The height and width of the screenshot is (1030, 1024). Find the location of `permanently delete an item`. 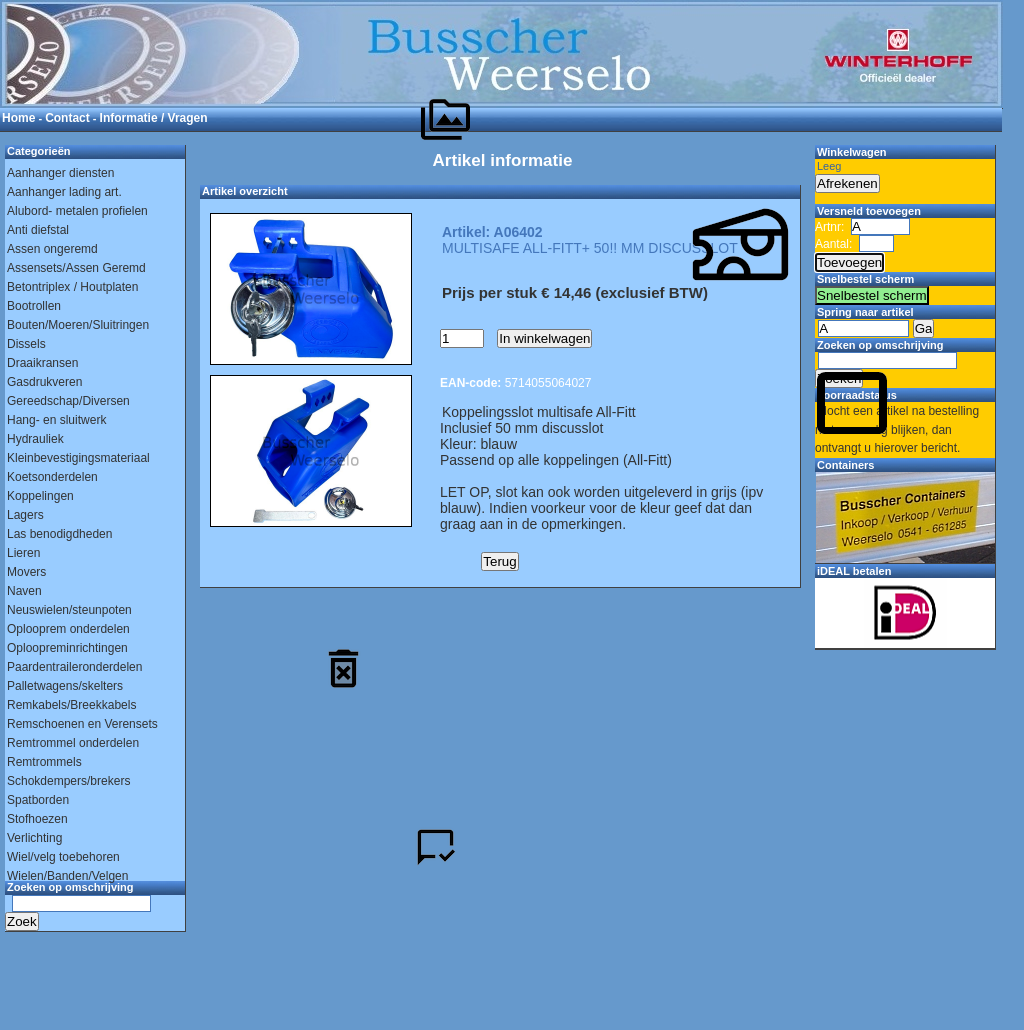

permanently delete an item is located at coordinates (343, 668).